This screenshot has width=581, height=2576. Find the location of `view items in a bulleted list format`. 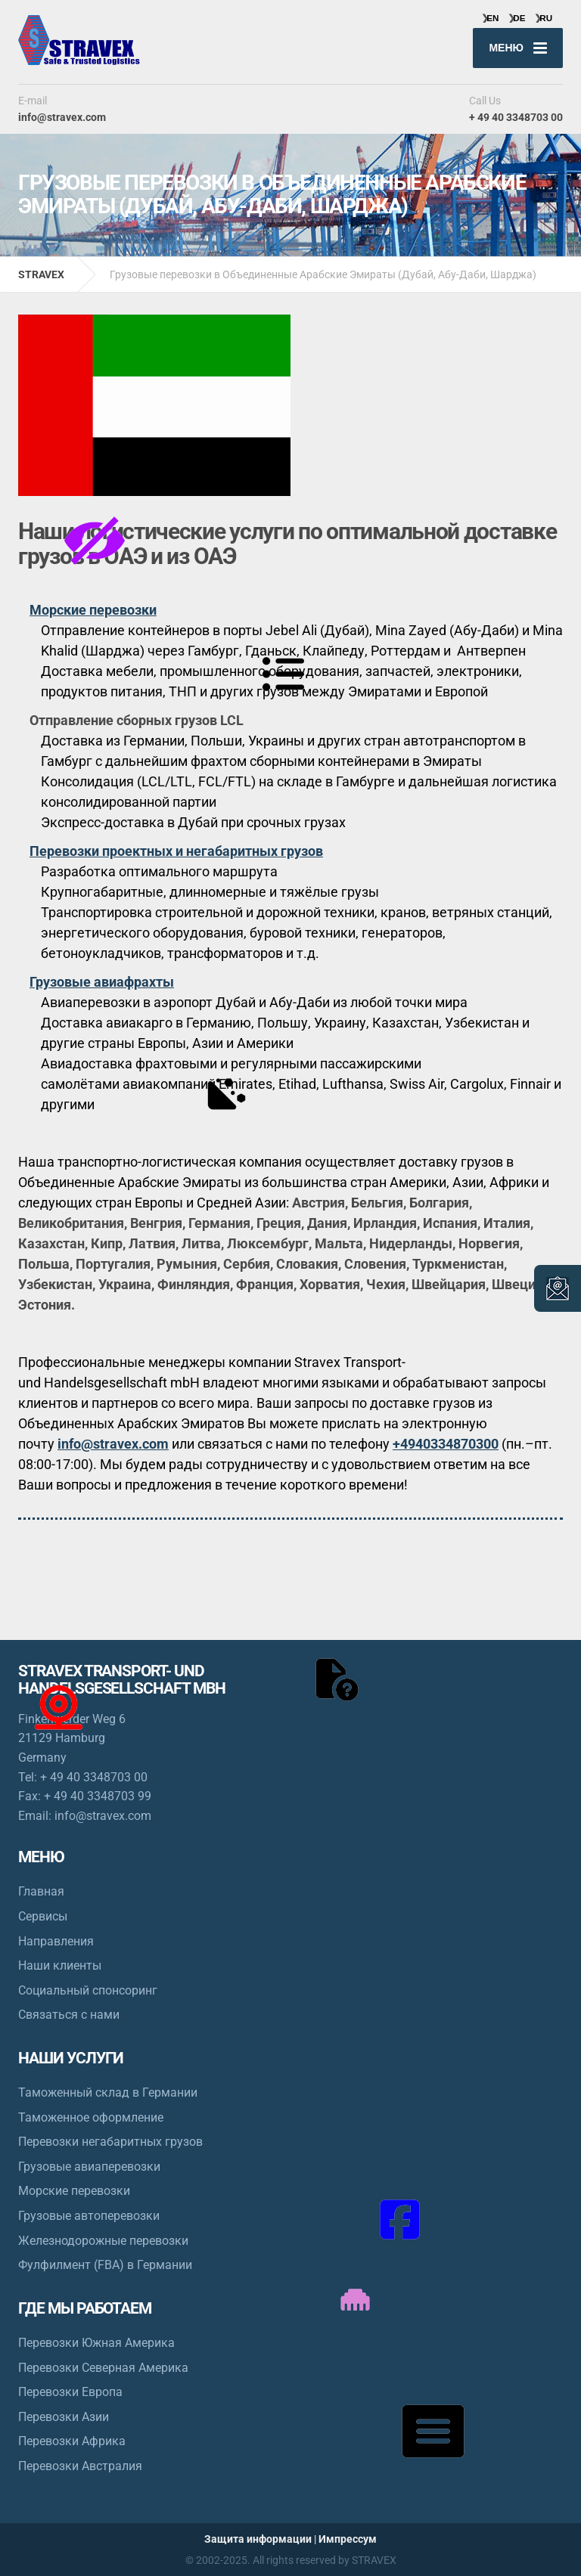

view items in a bulleted list format is located at coordinates (283, 674).